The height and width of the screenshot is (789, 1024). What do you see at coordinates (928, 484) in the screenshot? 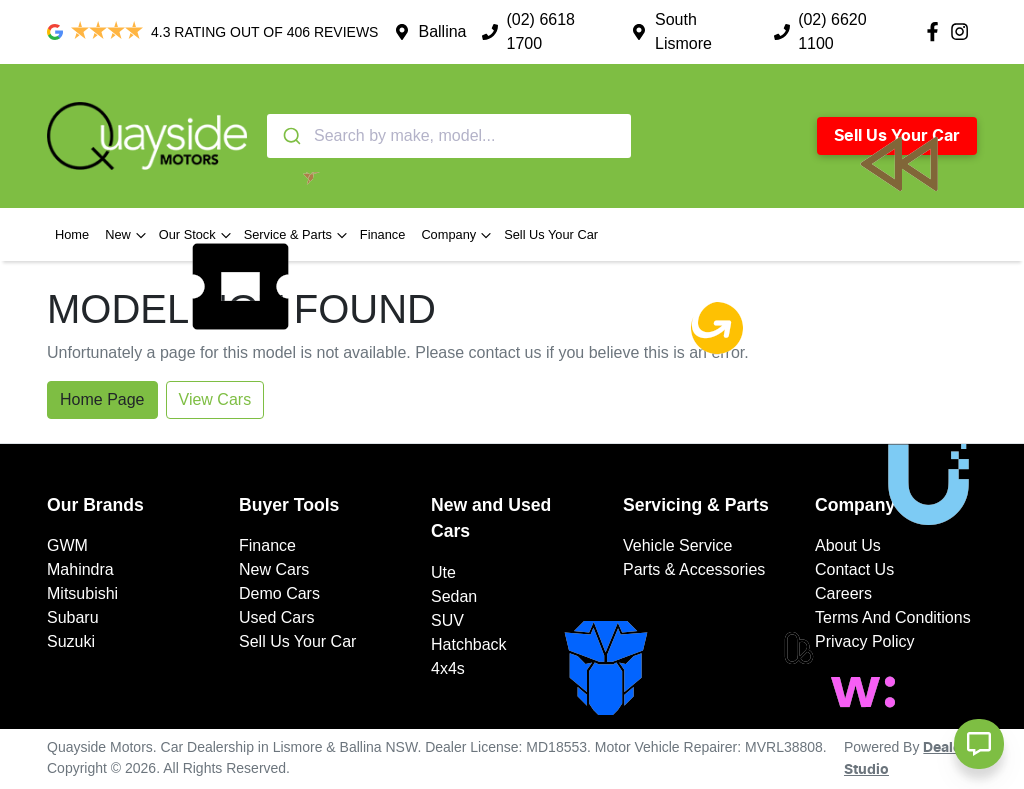
I see `ubiquiti networks company logo` at bounding box center [928, 484].